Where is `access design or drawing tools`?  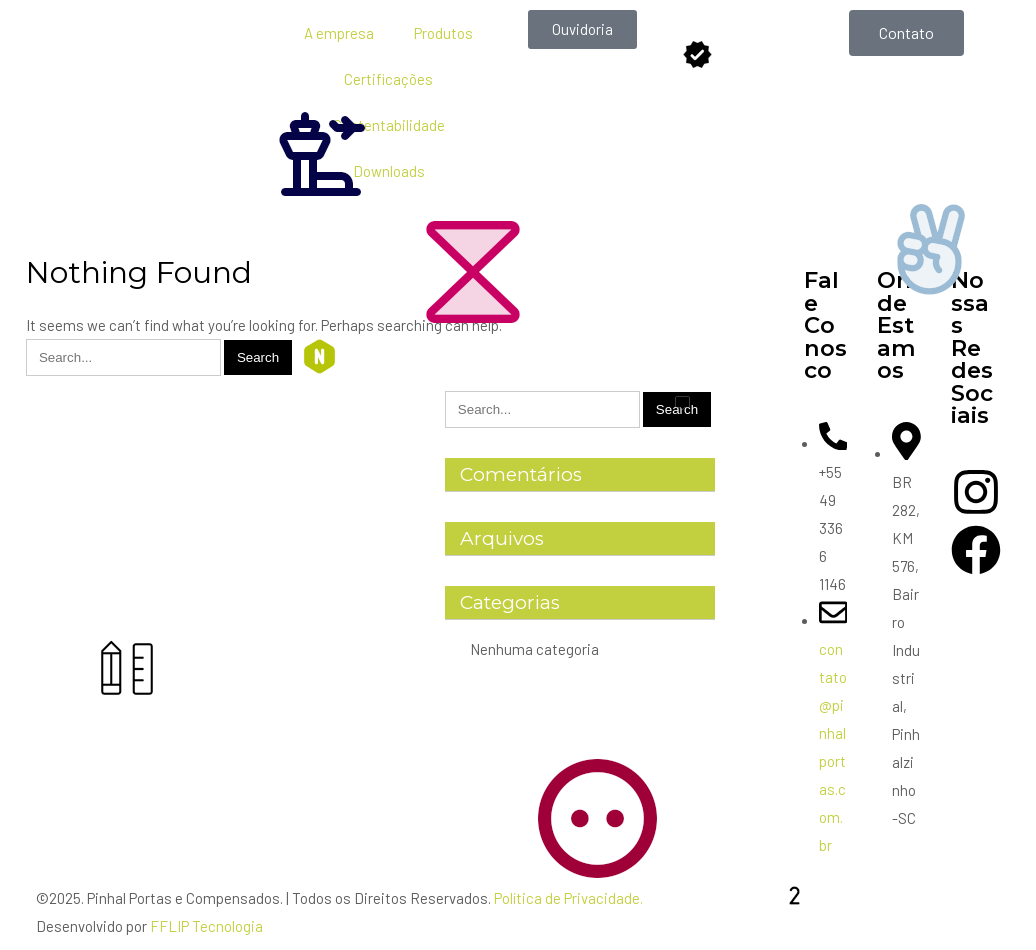
access design or drawing tools is located at coordinates (127, 669).